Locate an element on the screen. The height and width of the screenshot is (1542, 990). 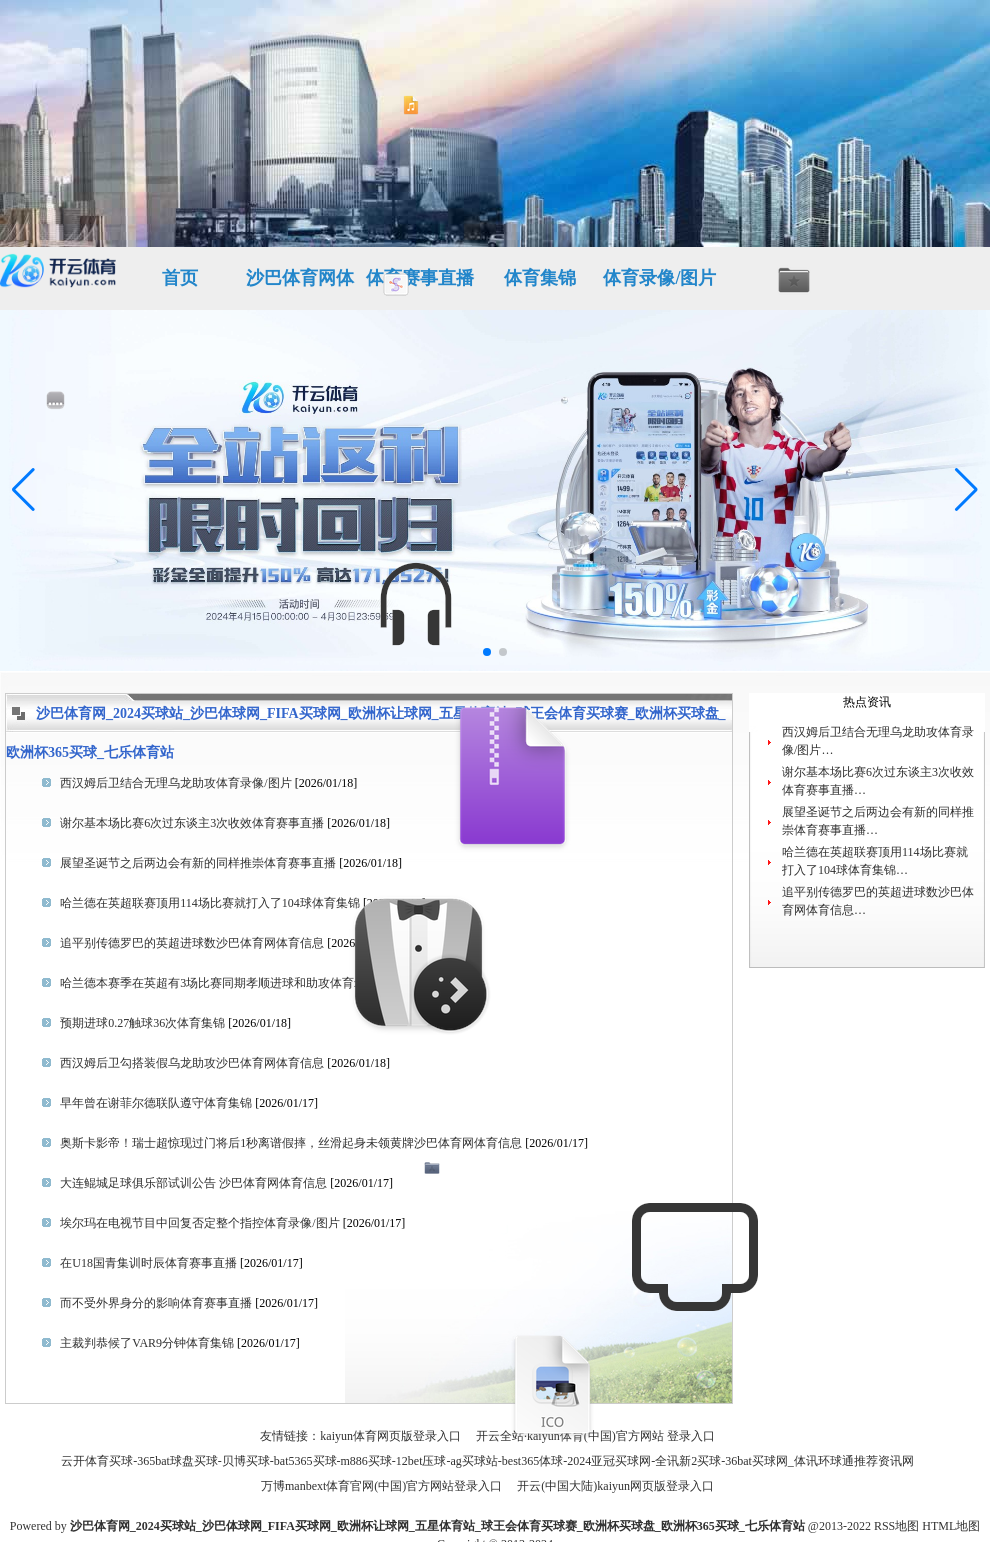
open cinnamon desktop settings panel is located at coordinates (55, 400).